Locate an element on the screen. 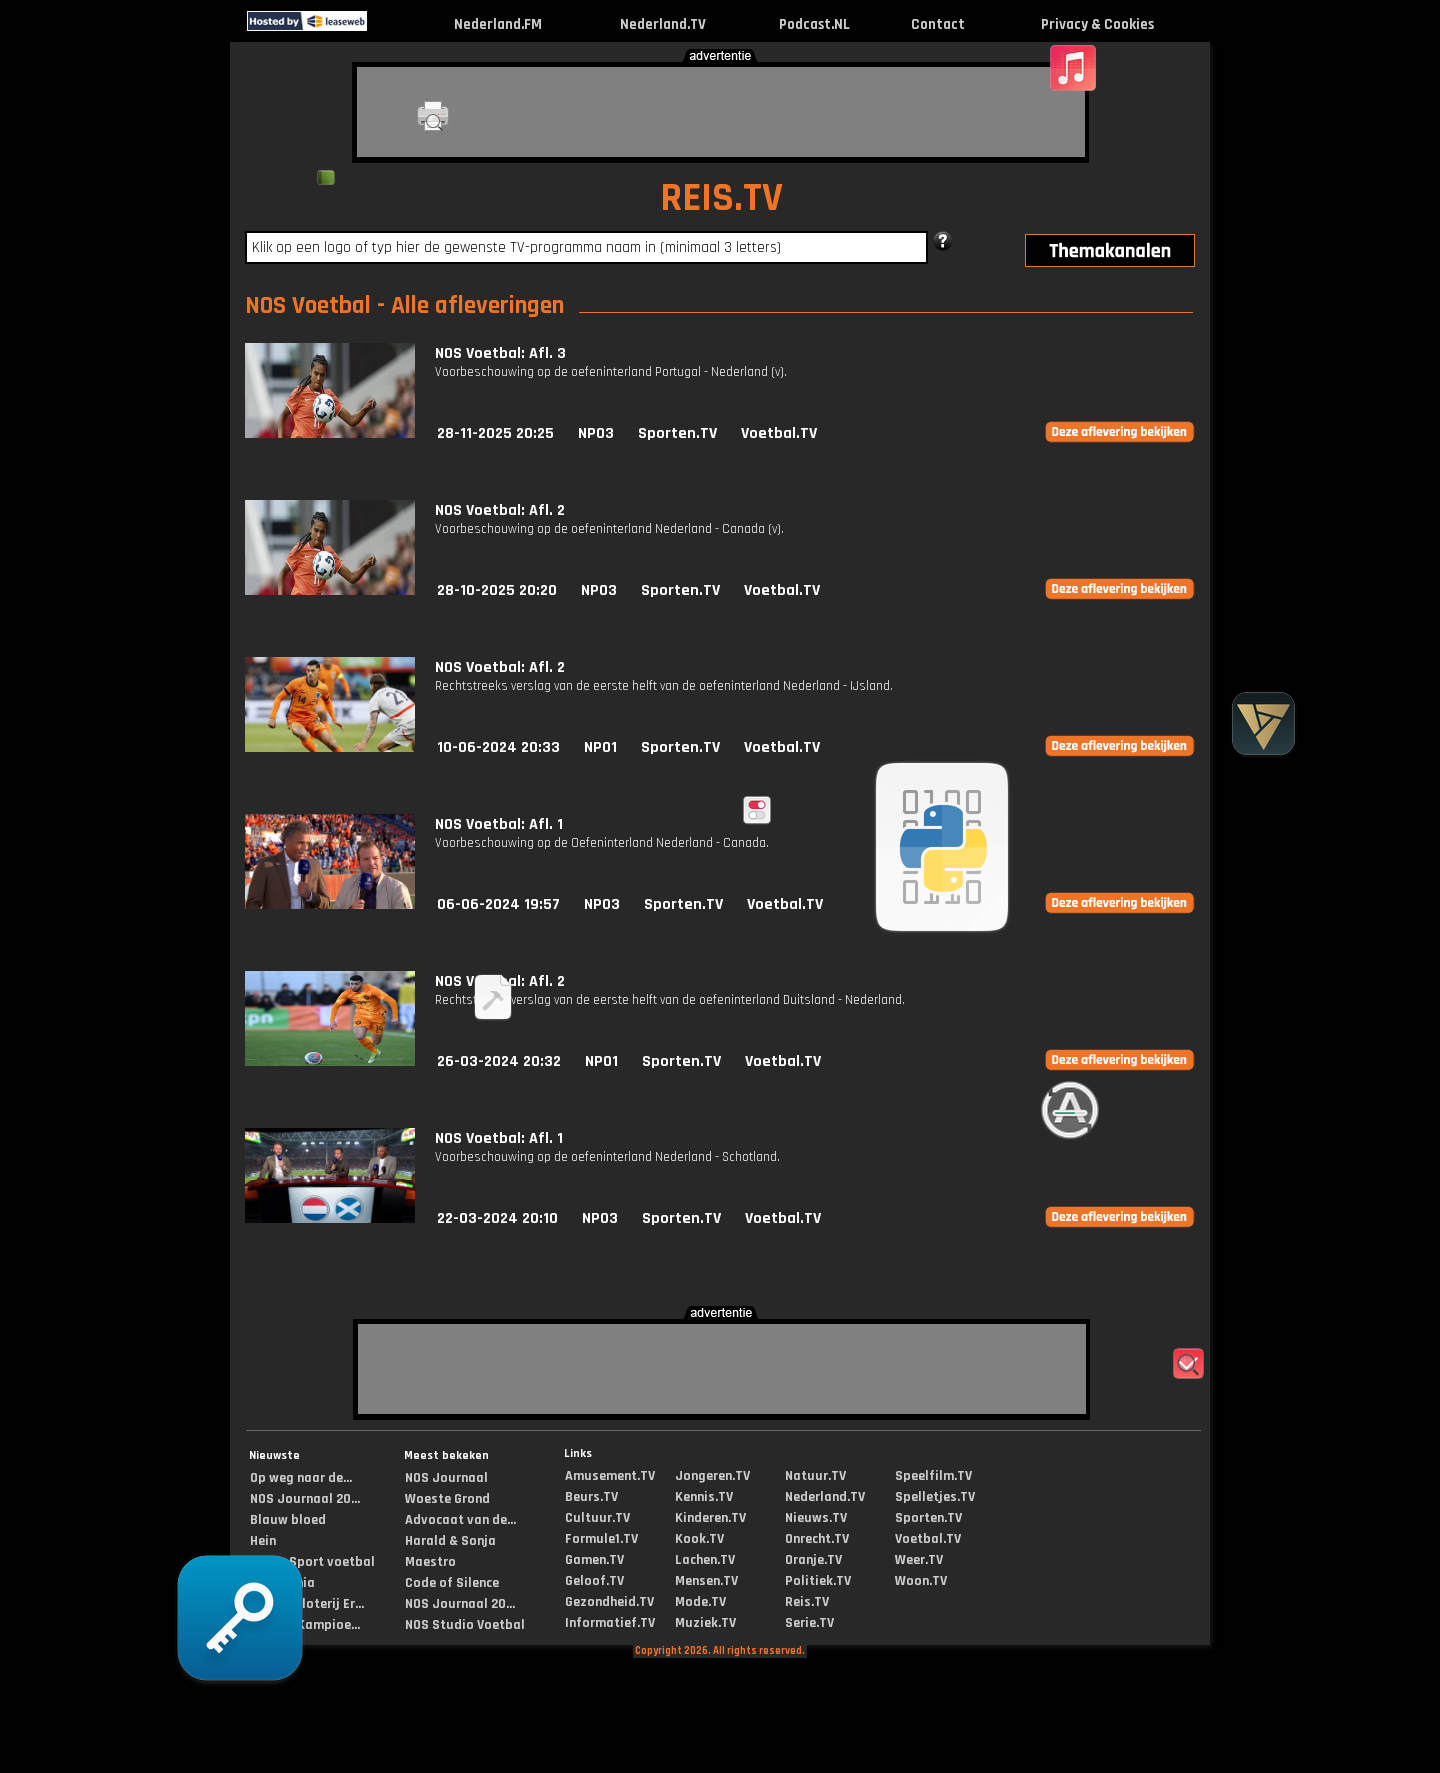 The width and height of the screenshot is (1440, 1773). open nextcloud password manager is located at coordinates (240, 1618).